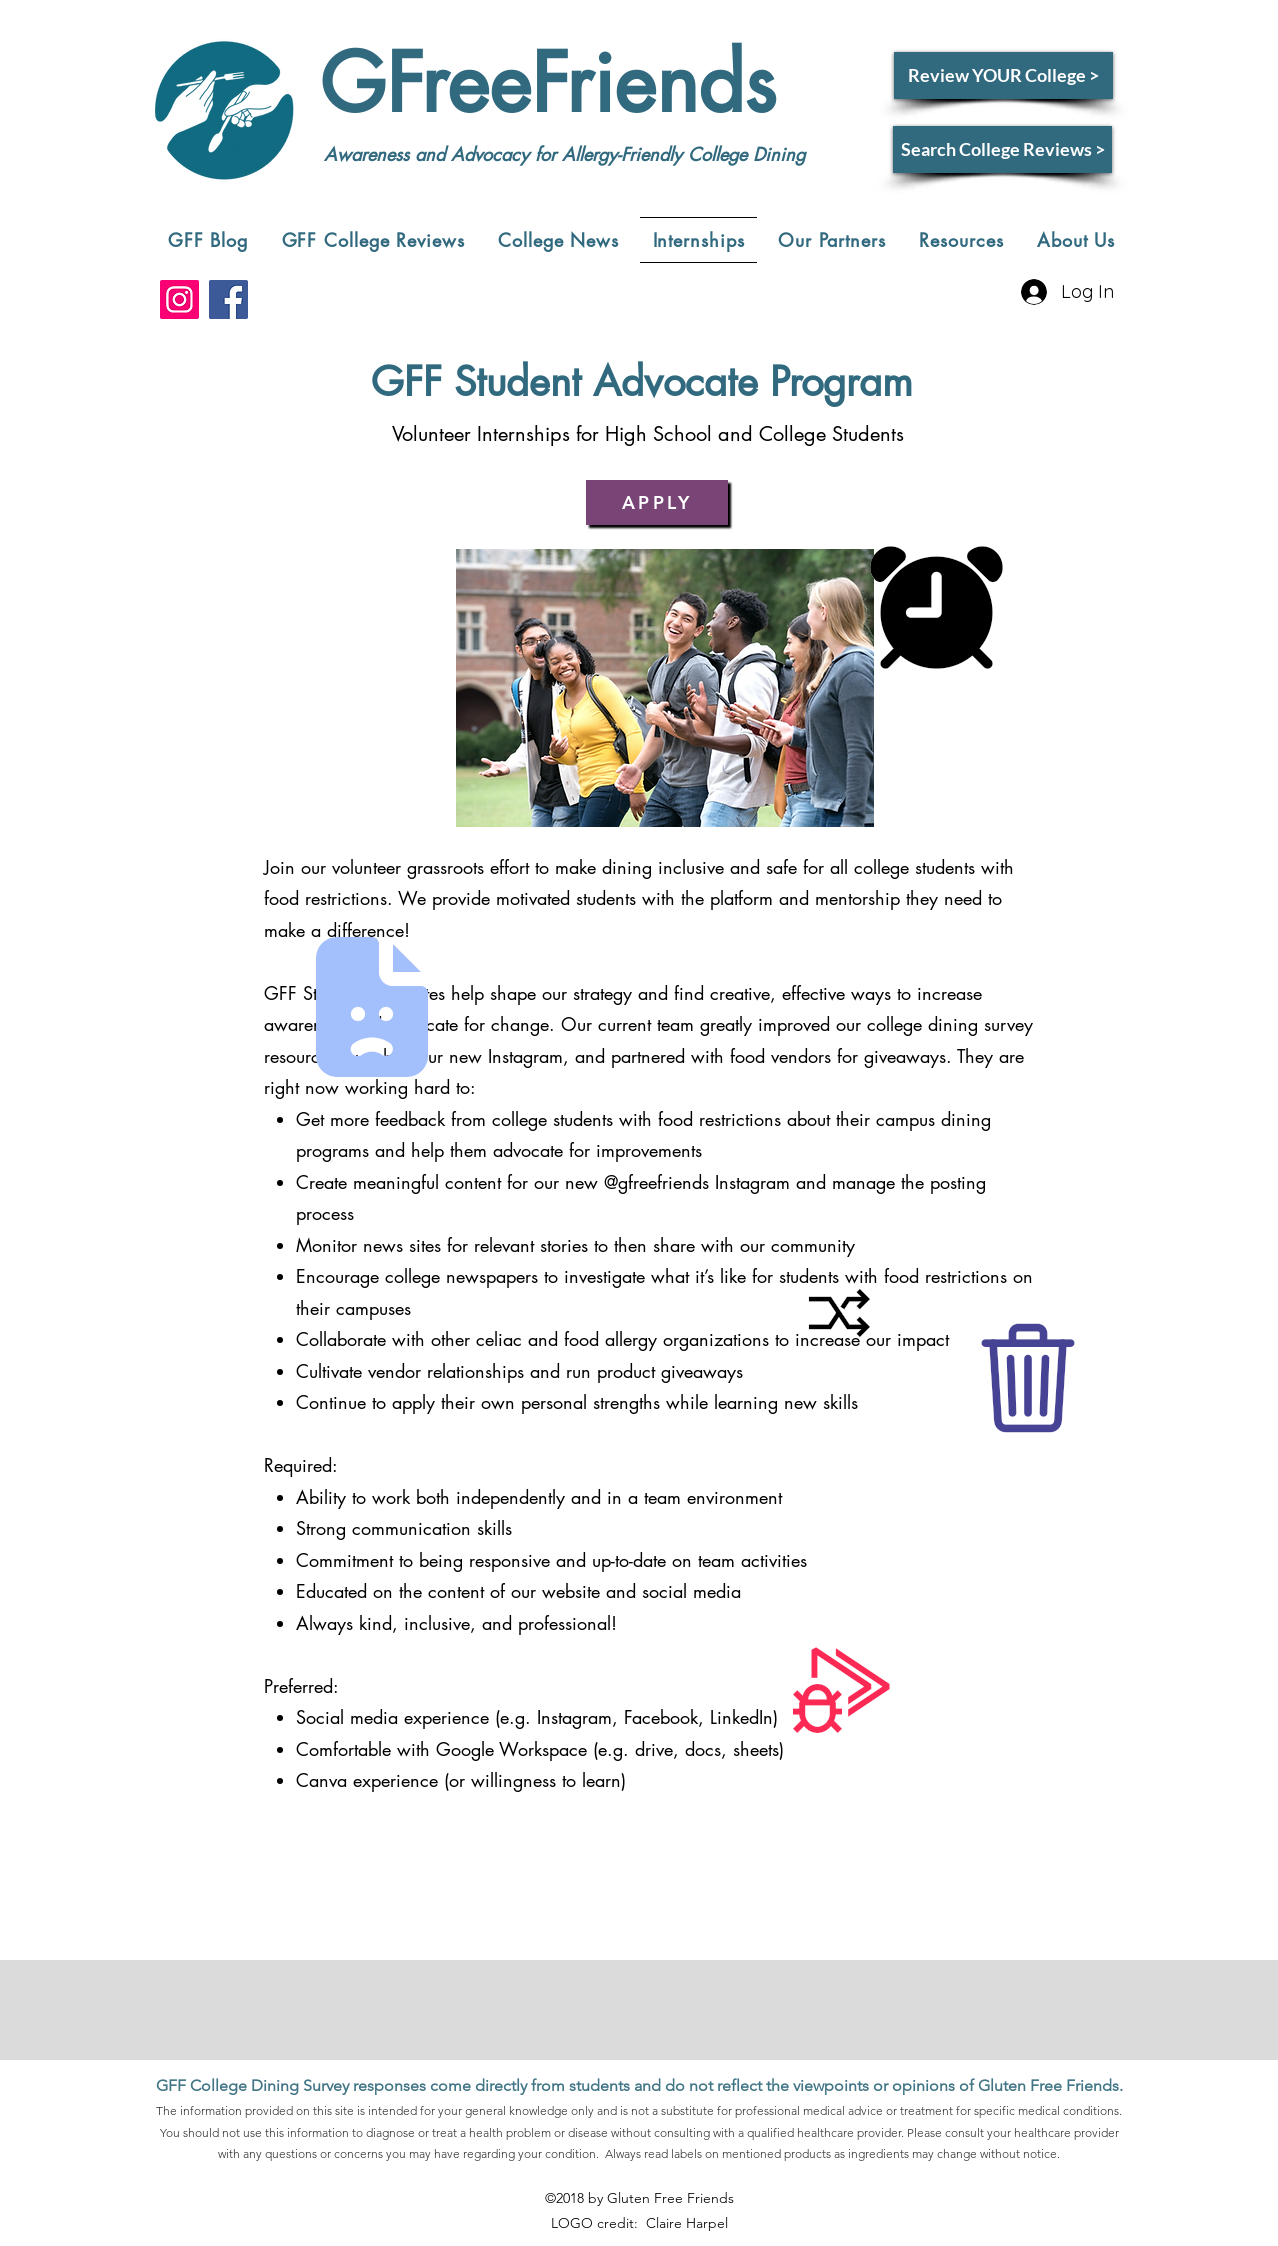 This screenshot has width=1278, height=2246. What do you see at coordinates (842, 1684) in the screenshot?
I see `run debugger on all files or projects` at bounding box center [842, 1684].